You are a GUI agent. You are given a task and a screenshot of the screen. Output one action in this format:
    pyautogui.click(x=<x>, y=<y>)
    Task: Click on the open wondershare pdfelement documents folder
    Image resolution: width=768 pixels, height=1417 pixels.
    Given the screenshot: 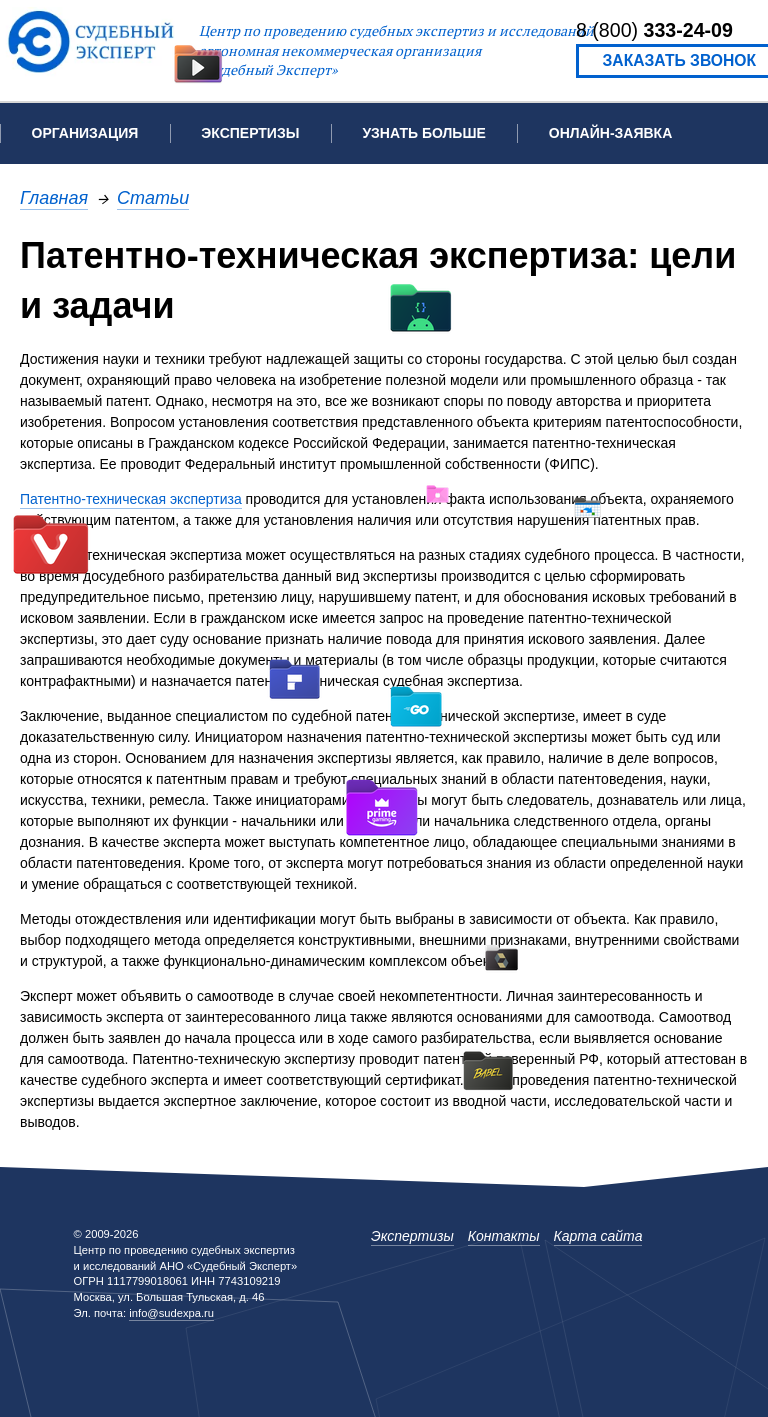 What is the action you would take?
    pyautogui.click(x=294, y=680)
    